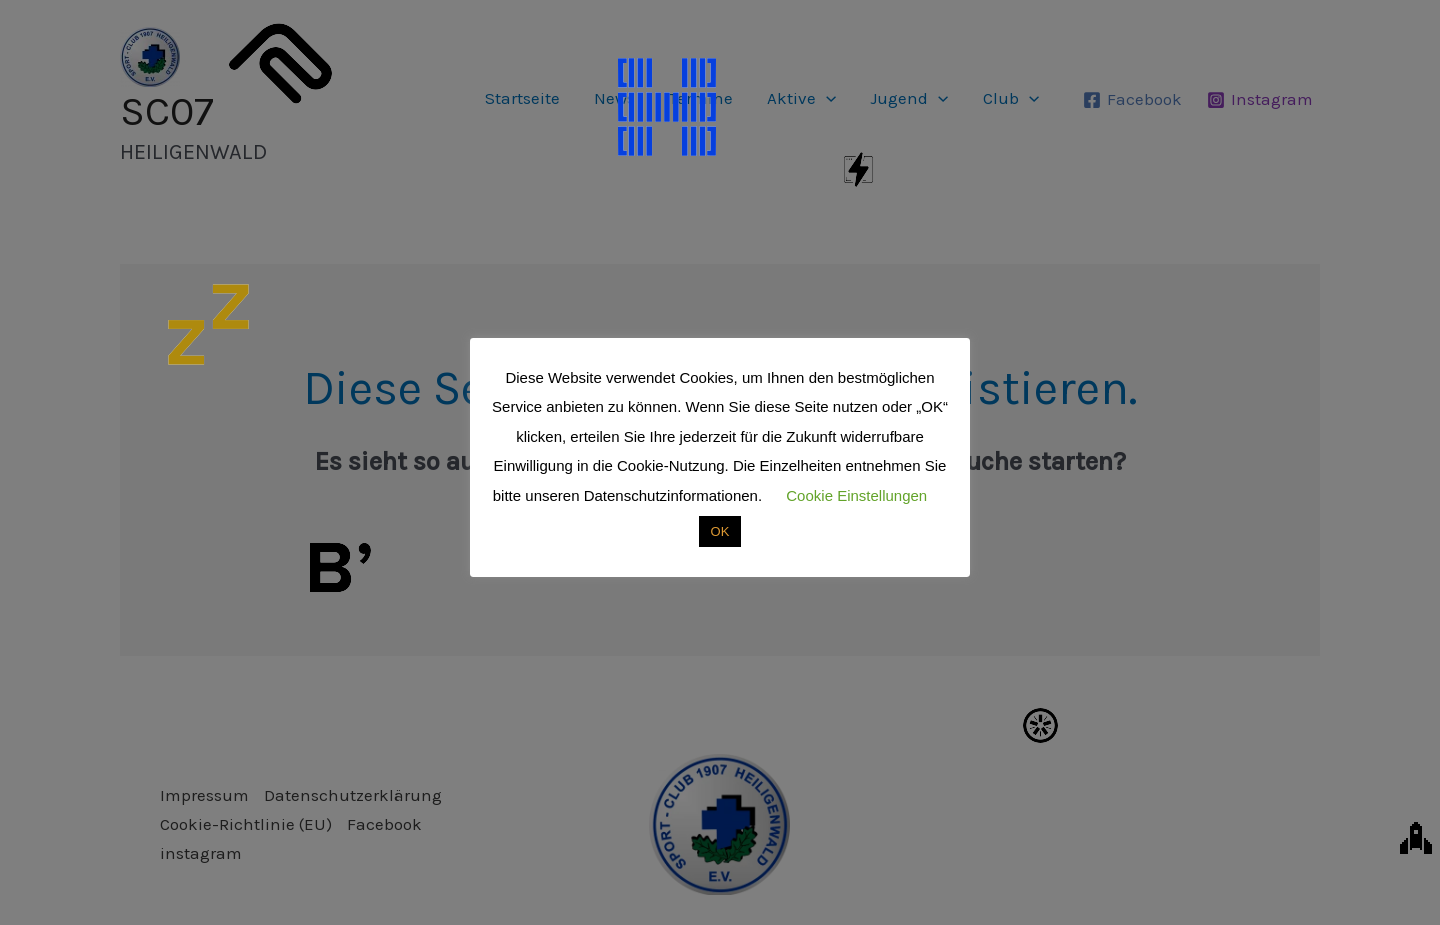  Describe the element at coordinates (1416, 838) in the screenshot. I see `space awesome brand logo` at that location.